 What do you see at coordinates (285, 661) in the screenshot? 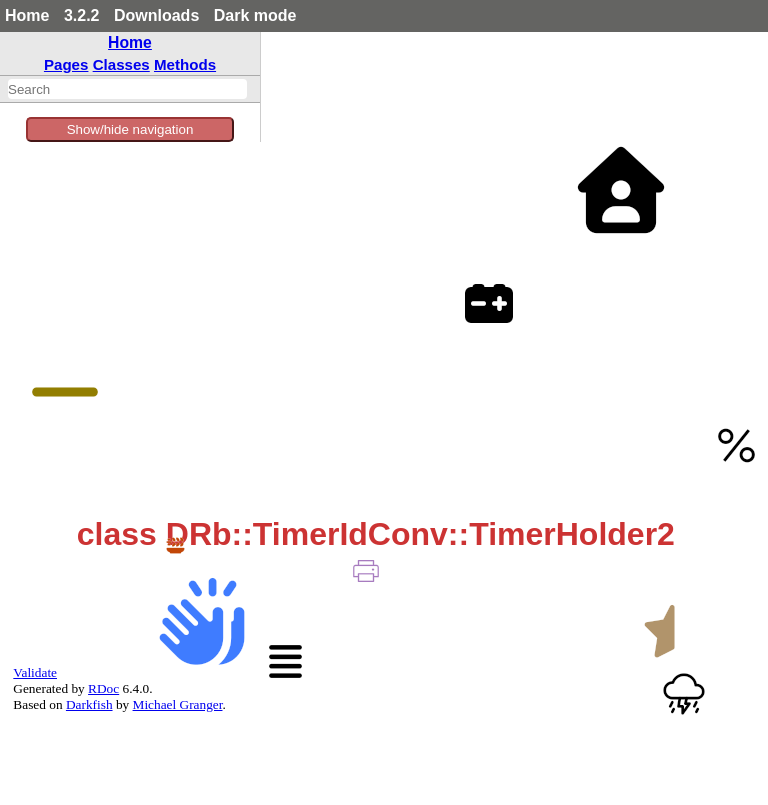
I see `justify text alignment` at bounding box center [285, 661].